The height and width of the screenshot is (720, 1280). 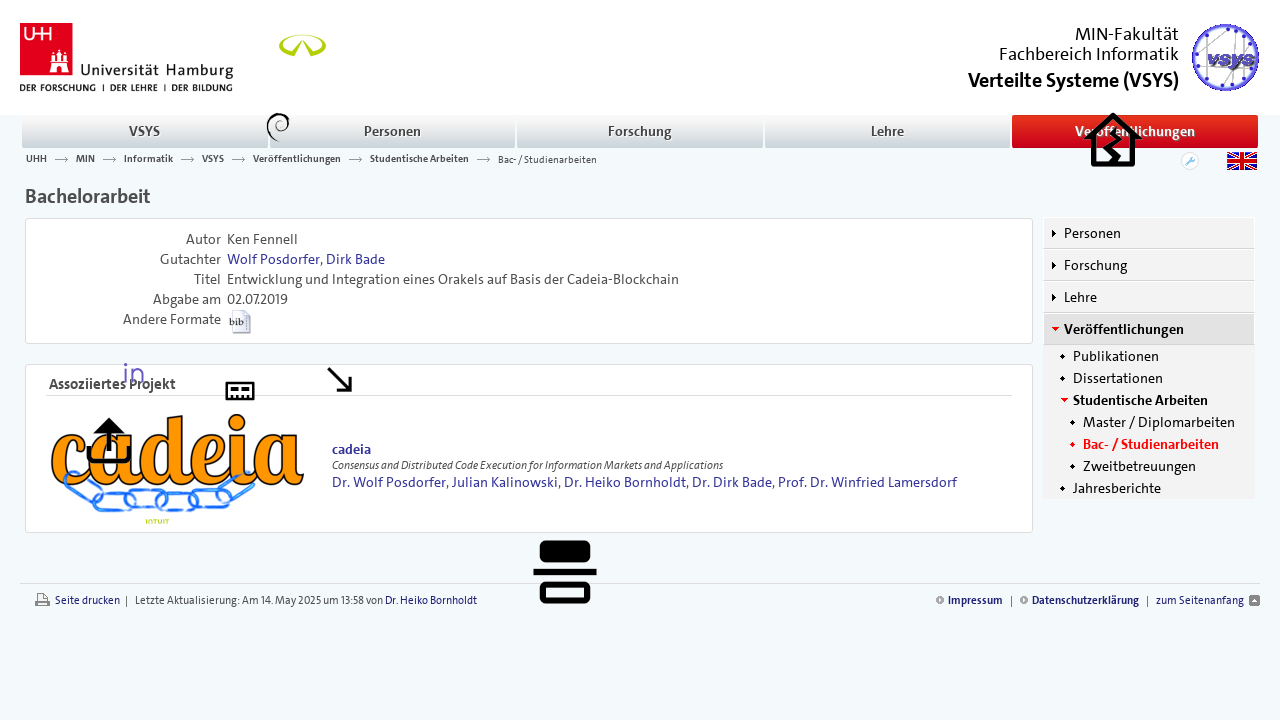 What do you see at coordinates (1113, 142) in the screenshot?
I see `indicates earthquake alert or seismic activity warning` at bounding box center [1113, 142].